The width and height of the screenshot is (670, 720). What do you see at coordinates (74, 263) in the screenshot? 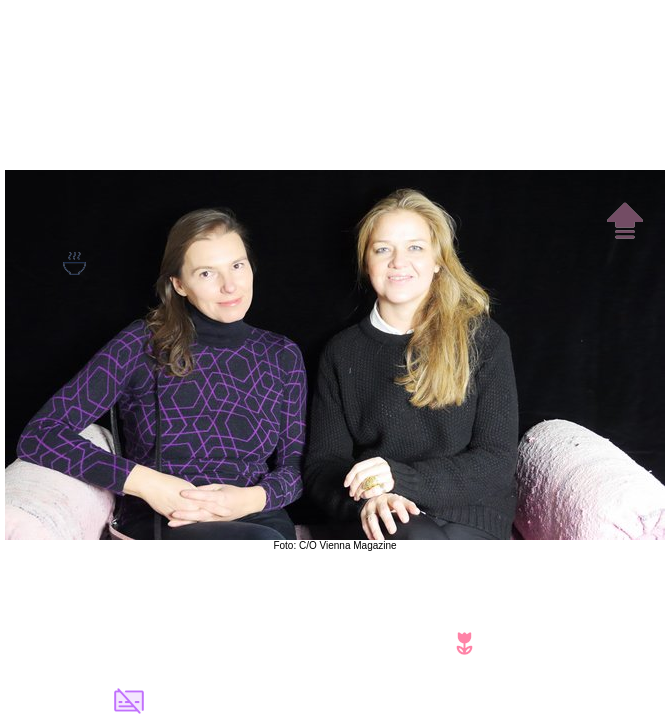
I see `view hot food or soup options` at bounding box center [74, 263].